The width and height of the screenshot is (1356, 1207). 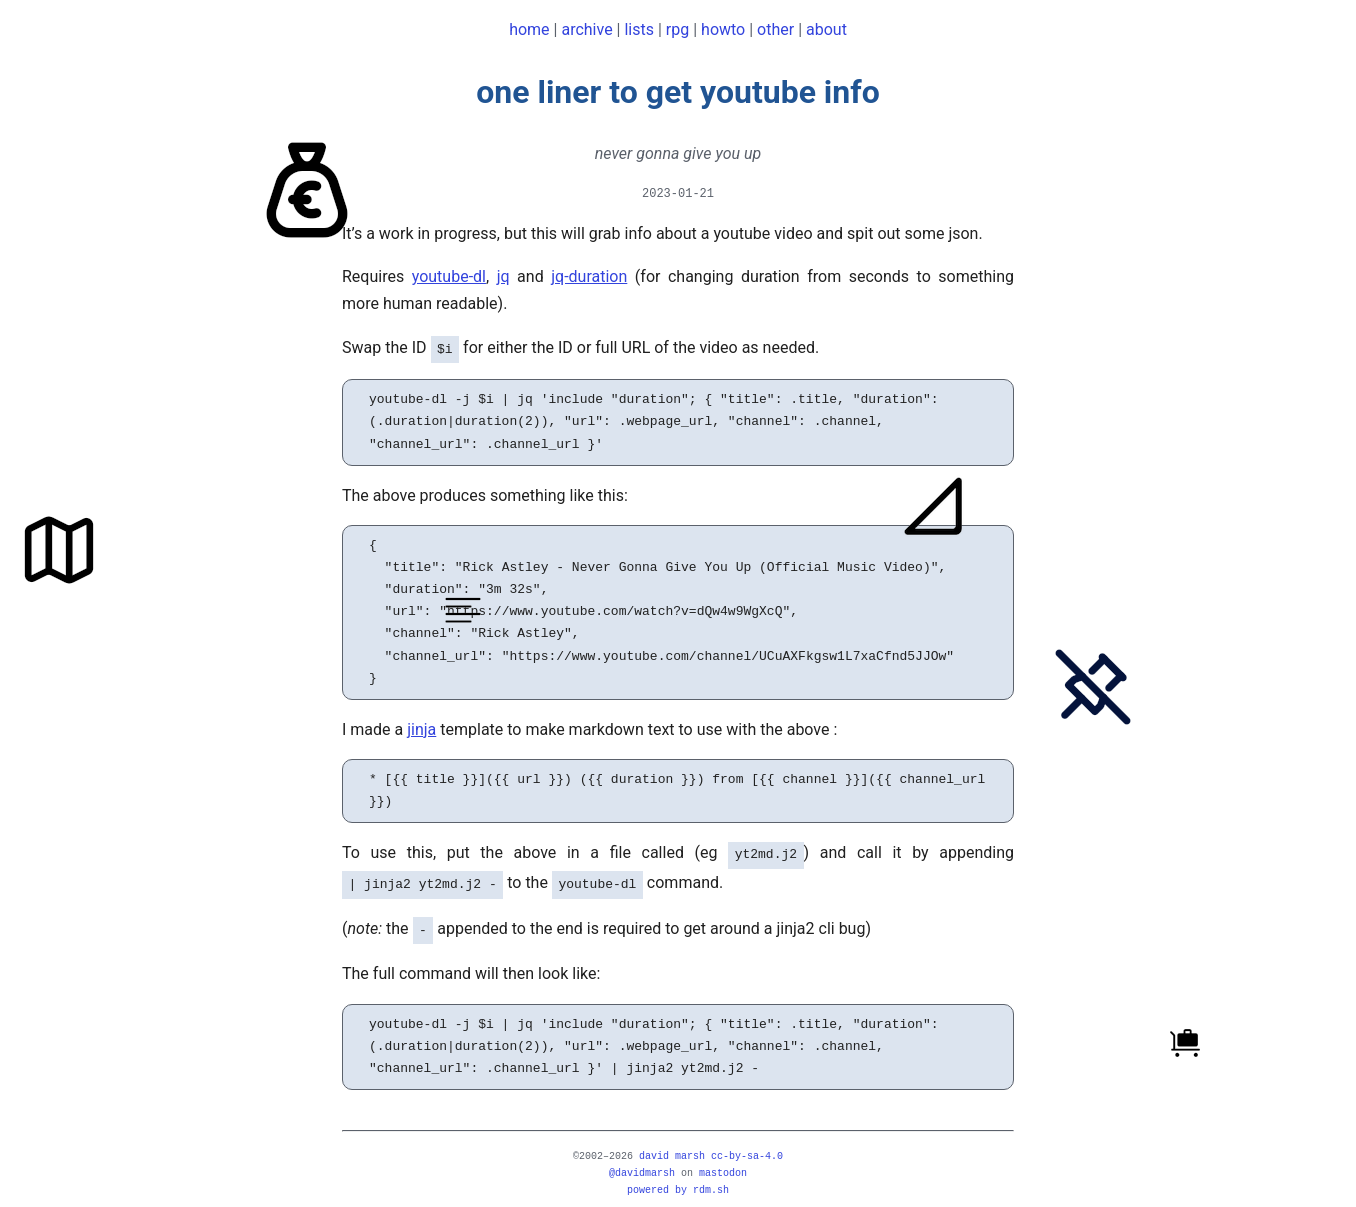 I want to click on indicates no cellular signal or network connection, so click(x=931, y=504).